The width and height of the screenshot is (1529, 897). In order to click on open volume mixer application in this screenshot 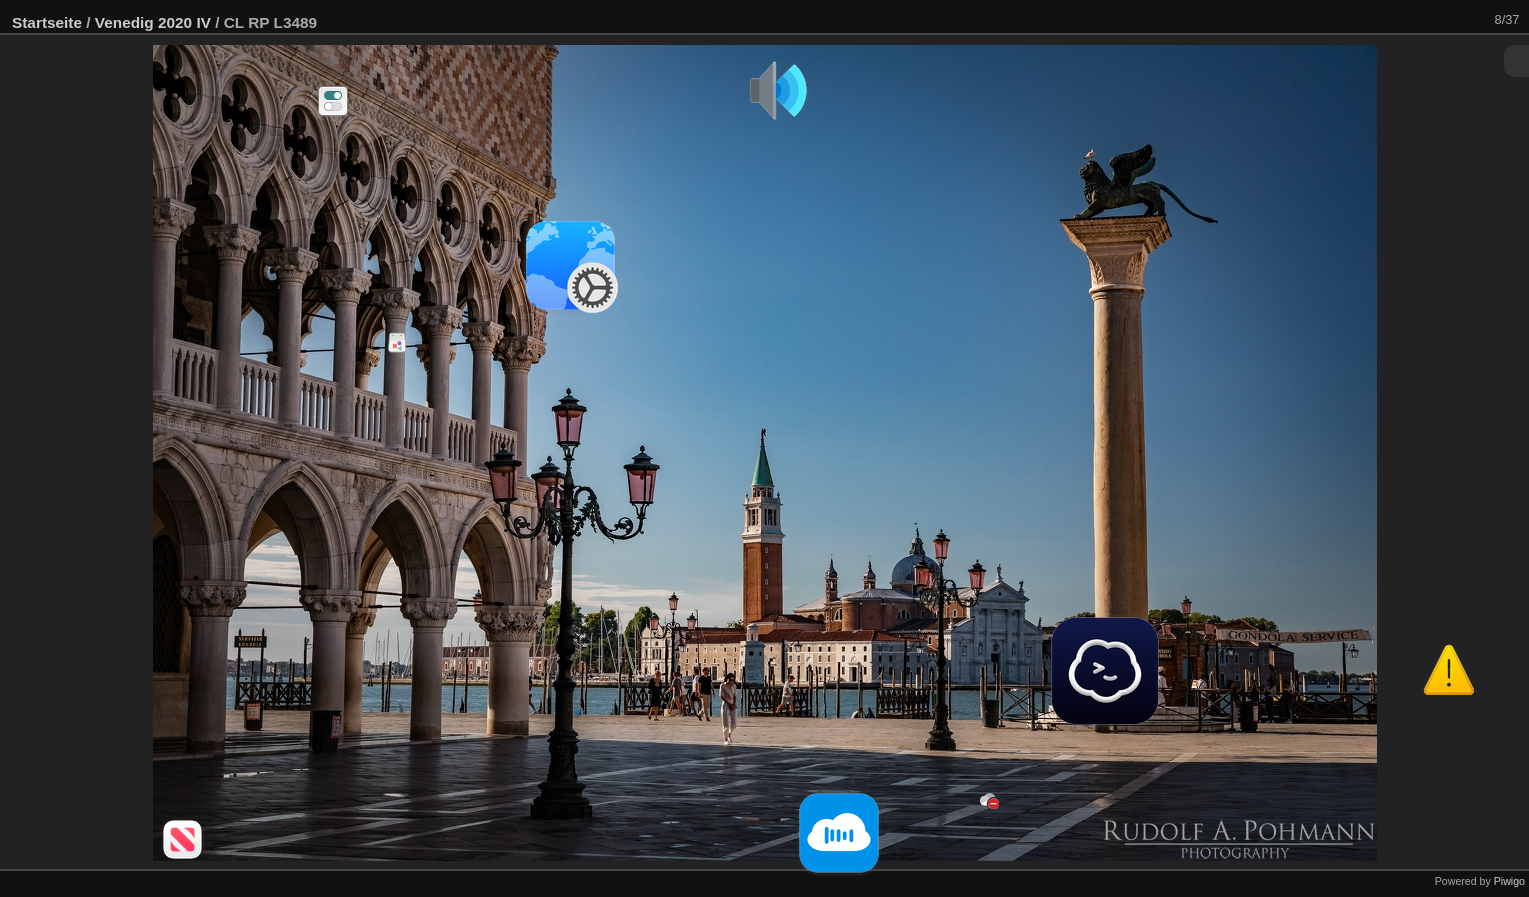, I will do `click(777, 90)`.